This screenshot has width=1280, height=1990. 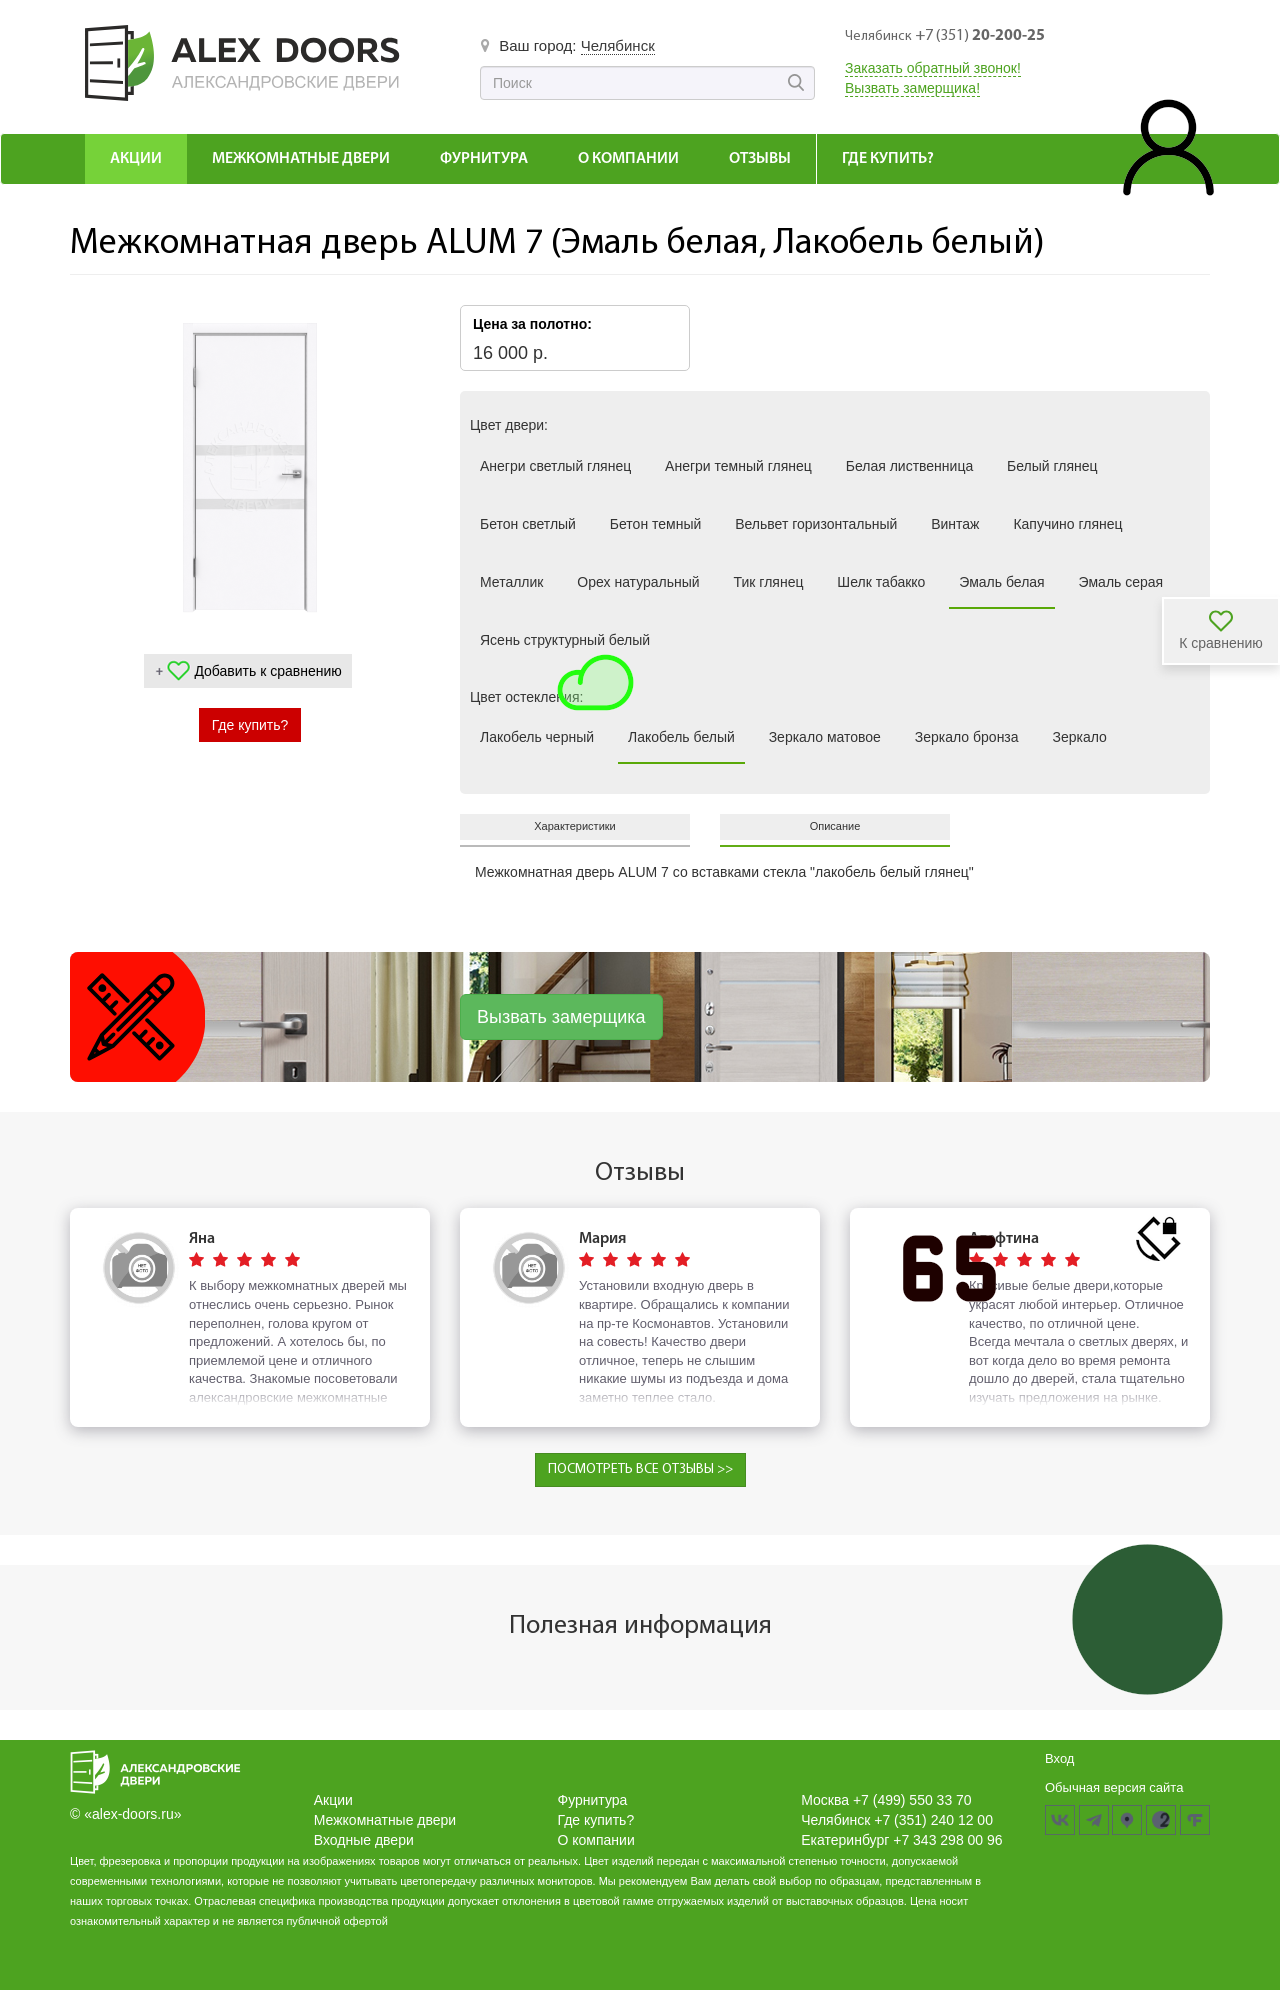 I want to click on access cloud storage, so click(x=595, y=682).